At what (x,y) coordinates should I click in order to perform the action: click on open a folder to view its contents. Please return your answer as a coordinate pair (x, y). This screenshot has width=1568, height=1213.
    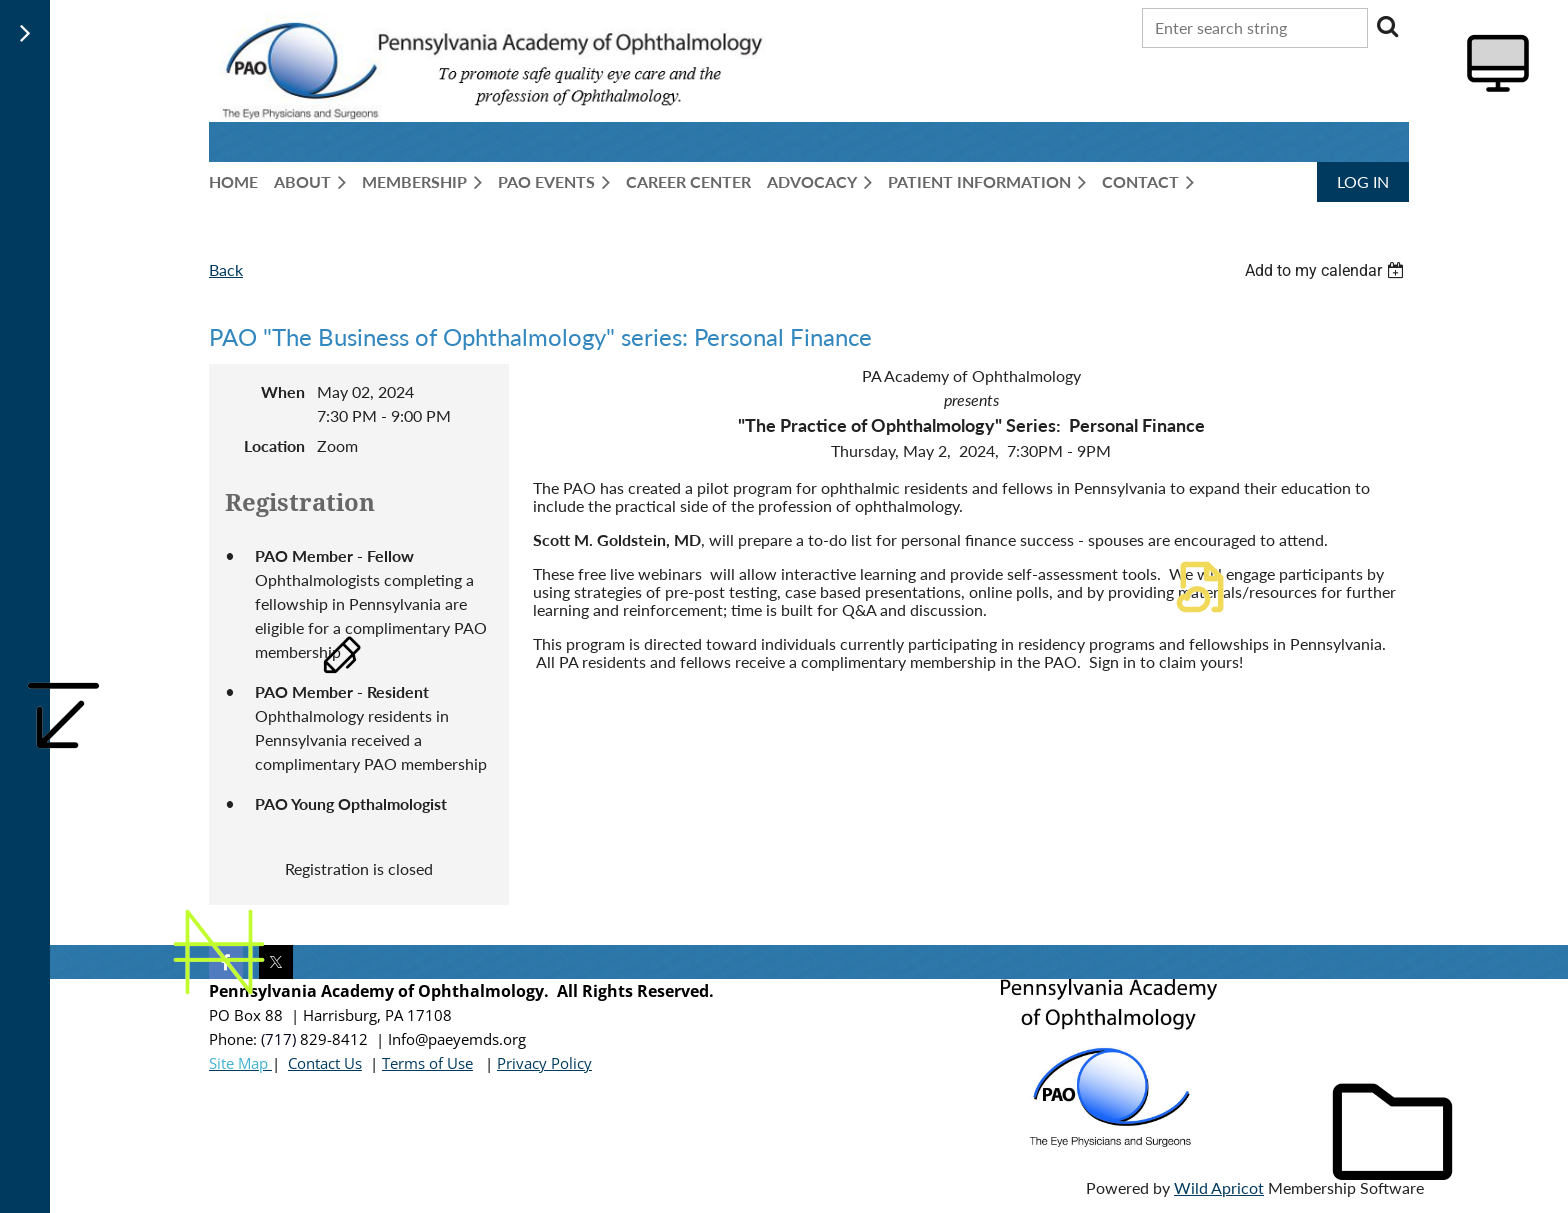
    Looking at the image, I should click on (1392, 1129).